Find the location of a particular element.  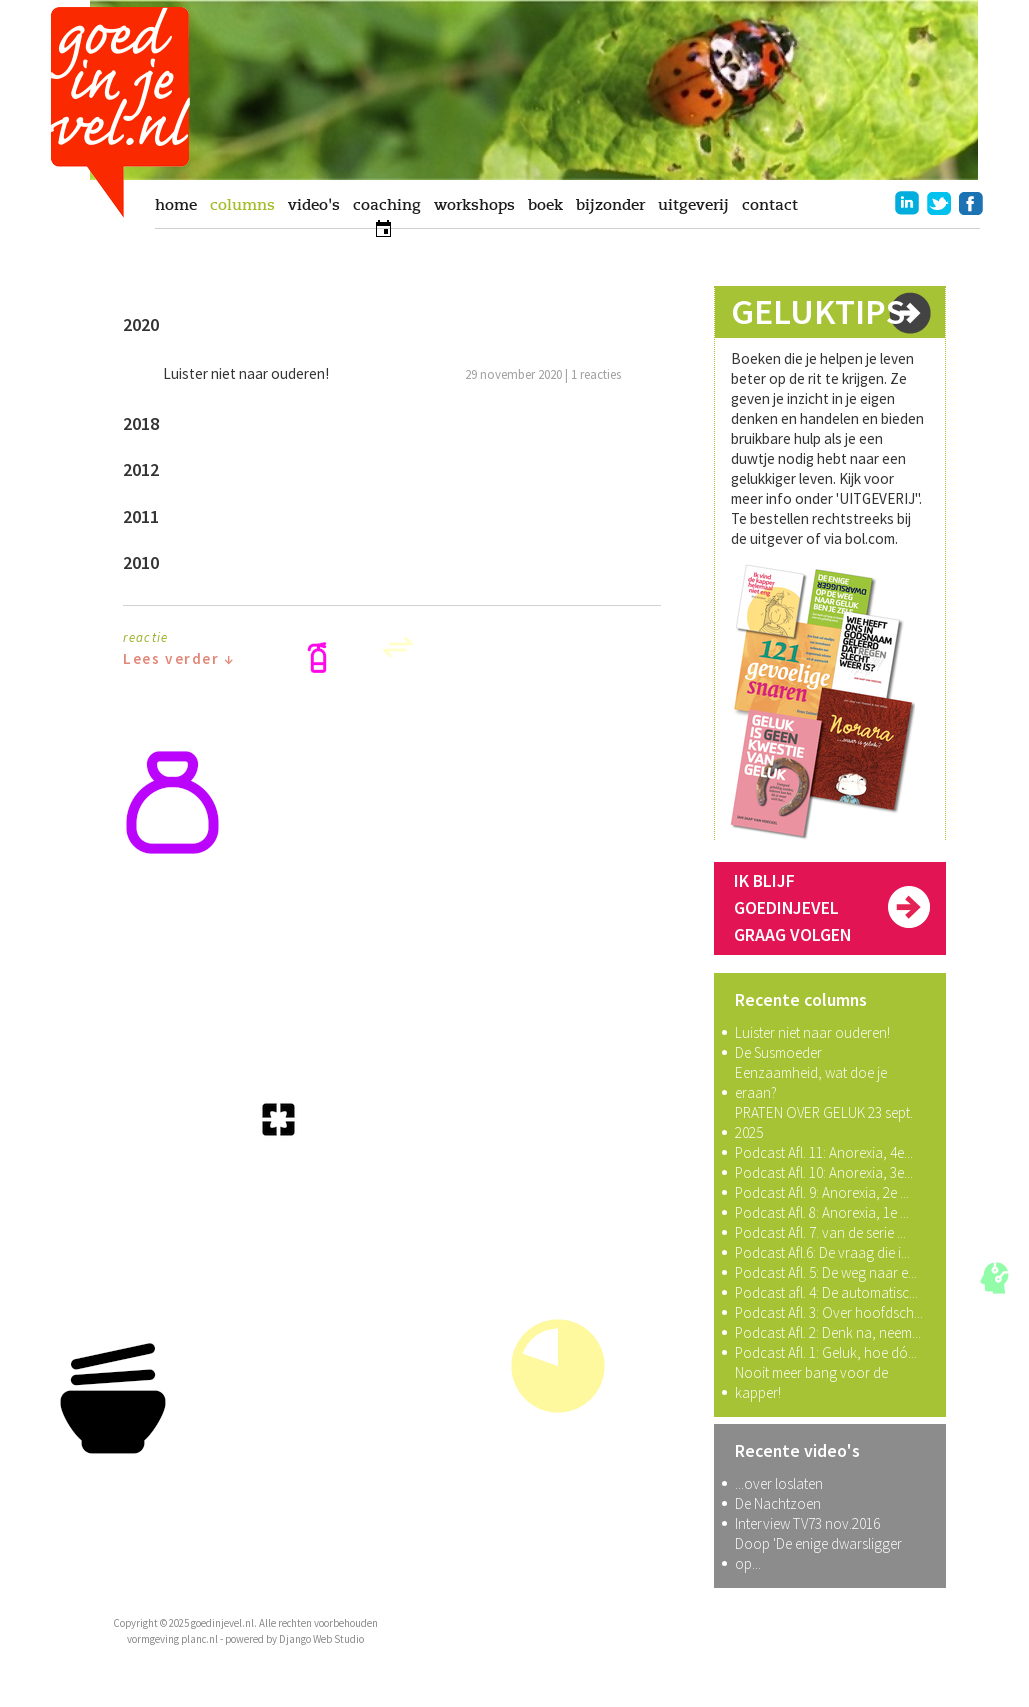

view calendar or scheduled events is located at coordinates (383, 228).